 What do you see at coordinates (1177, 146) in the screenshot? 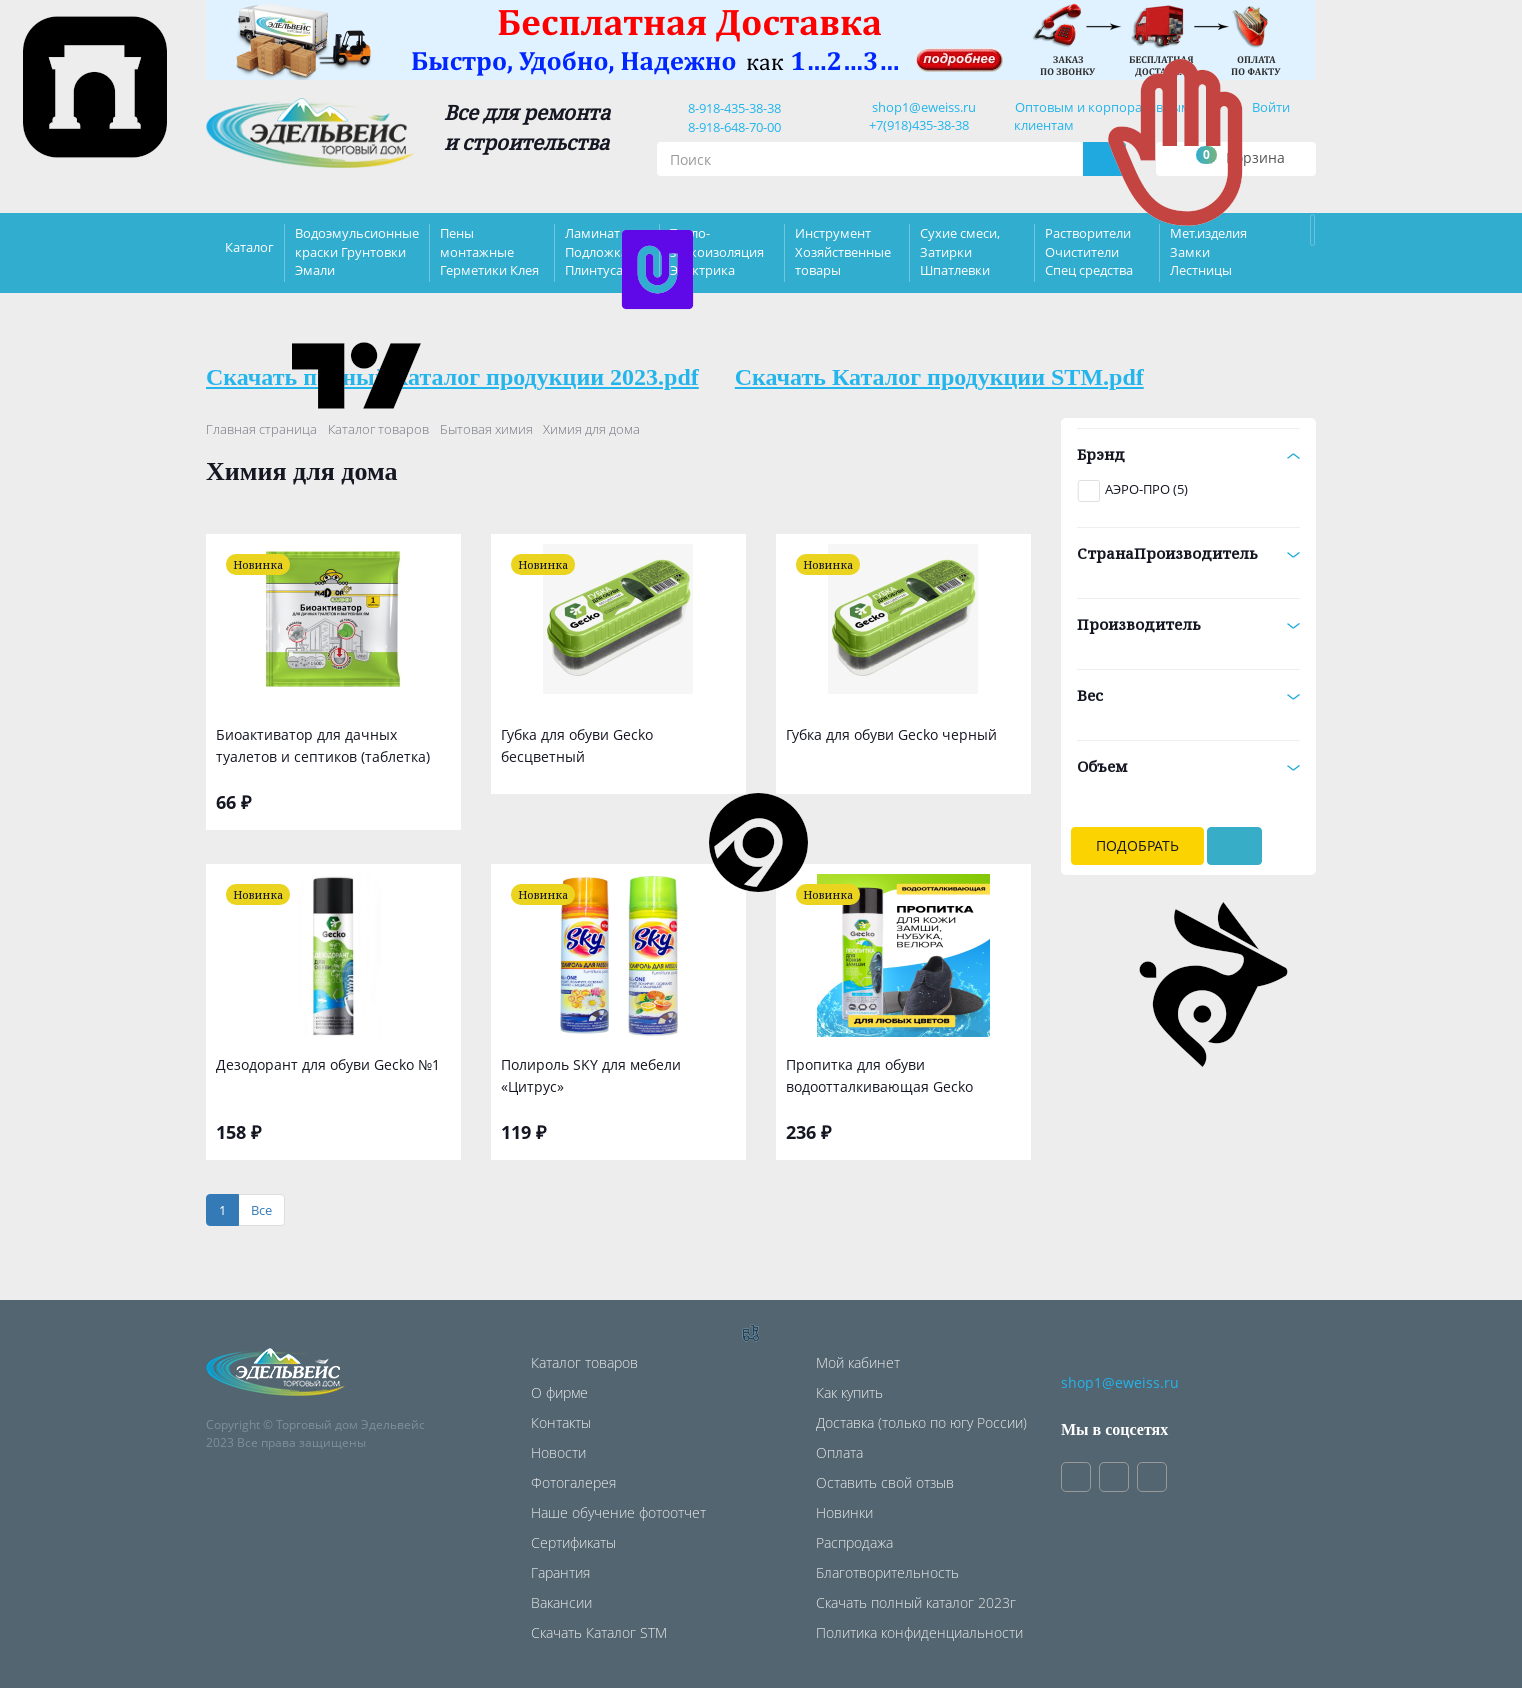
I see `stop or pause current action` at bounding box center [1177, 146].